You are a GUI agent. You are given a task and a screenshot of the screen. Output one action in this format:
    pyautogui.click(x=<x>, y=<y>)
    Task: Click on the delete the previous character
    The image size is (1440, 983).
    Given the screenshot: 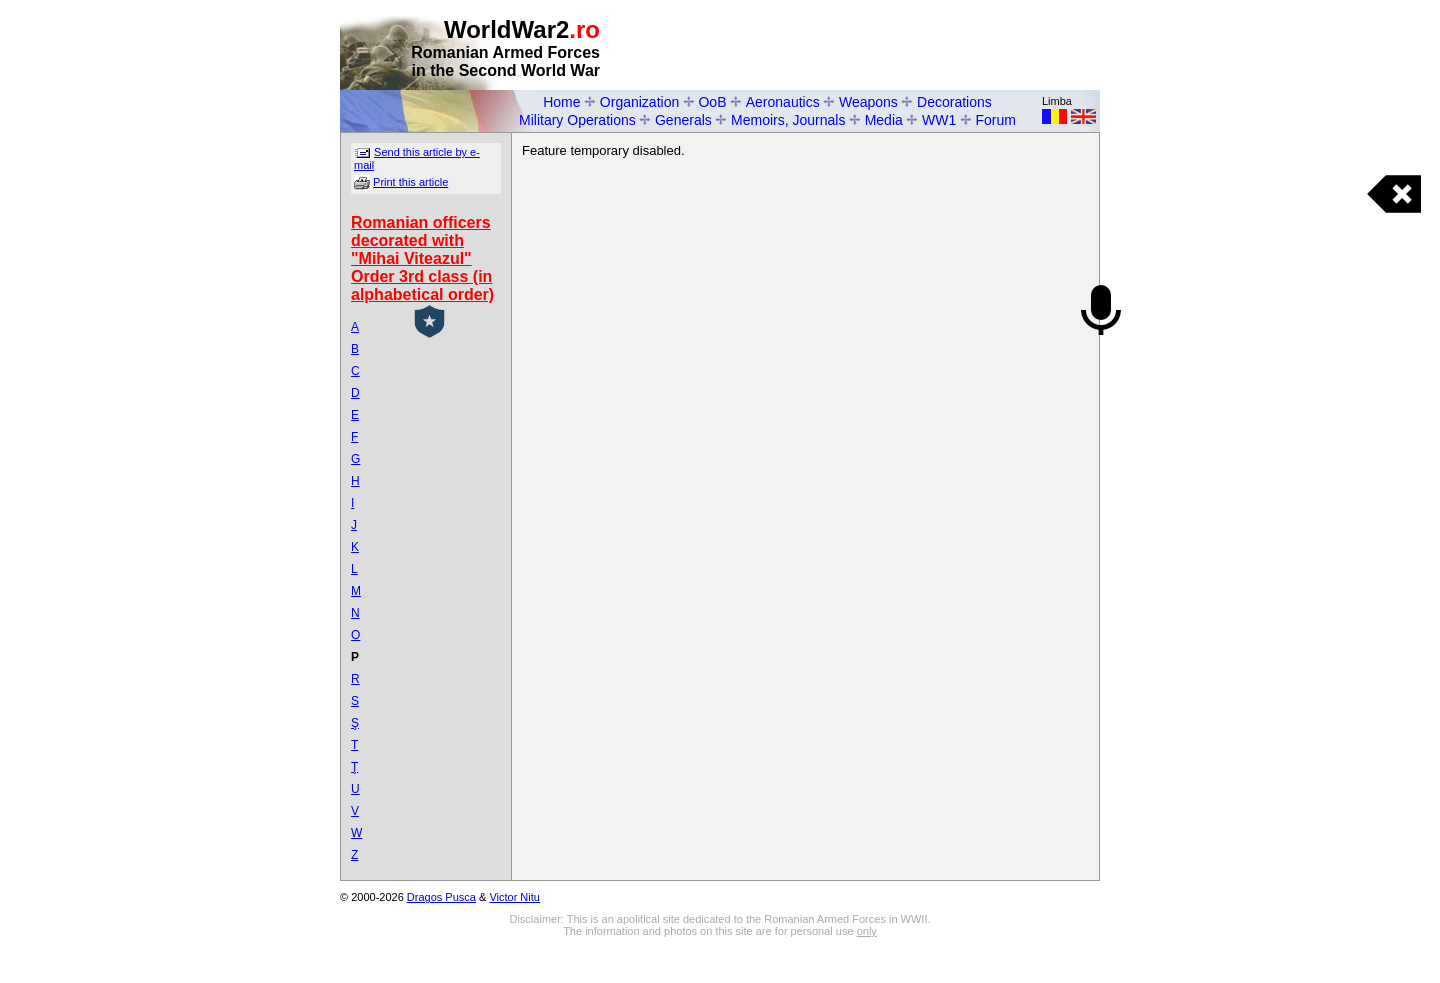 What is the action you would take?
    pyautogui.click(x=1394, y=194)
    